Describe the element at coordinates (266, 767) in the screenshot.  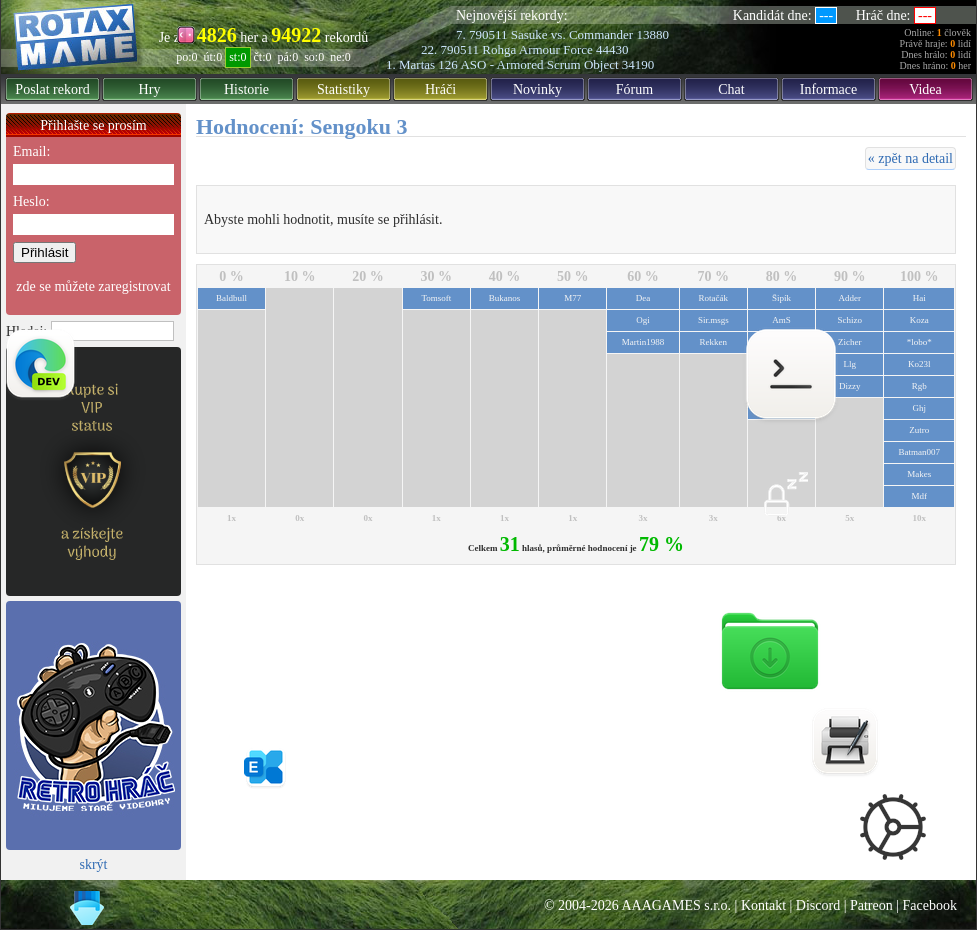
I see `open microsoft exchange email app` at that location.